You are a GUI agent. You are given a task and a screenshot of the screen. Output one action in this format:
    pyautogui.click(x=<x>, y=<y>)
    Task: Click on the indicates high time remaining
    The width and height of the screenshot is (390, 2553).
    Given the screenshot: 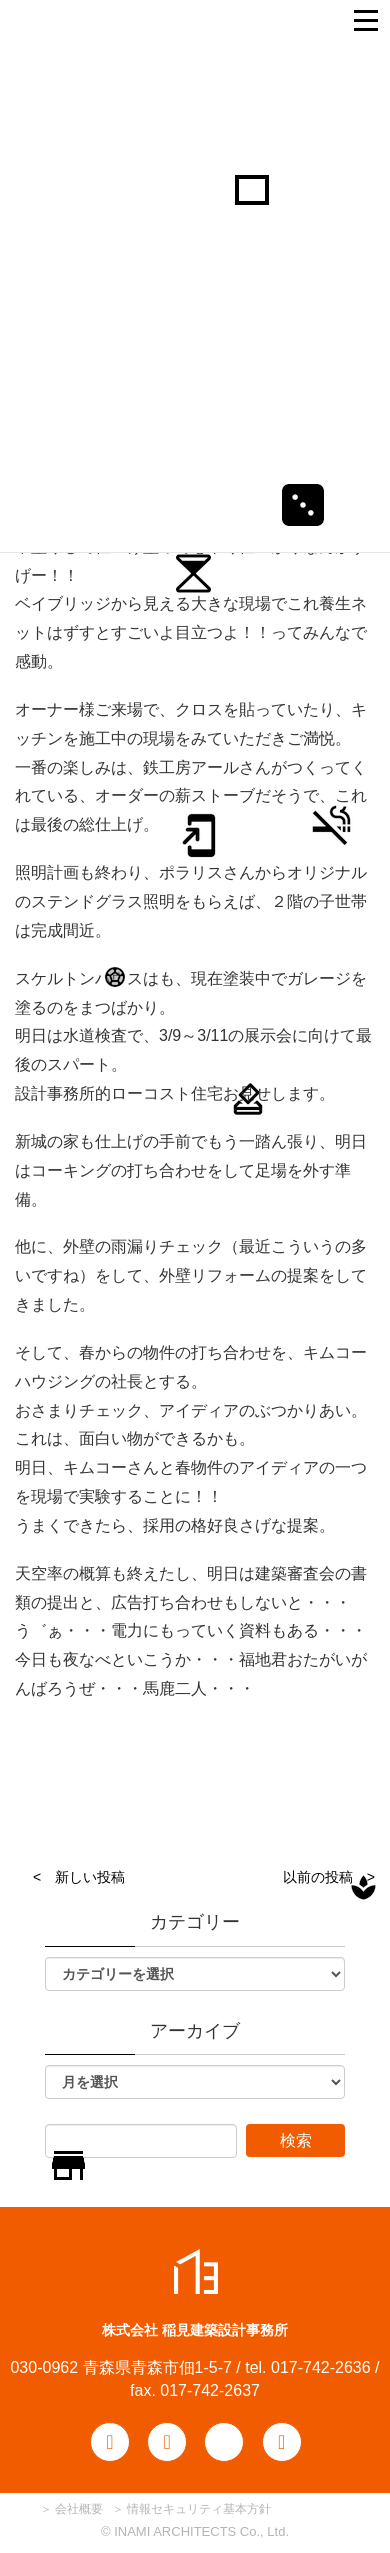 What is the action you would take?
    pyautogui.click(x=193, y=573)
    